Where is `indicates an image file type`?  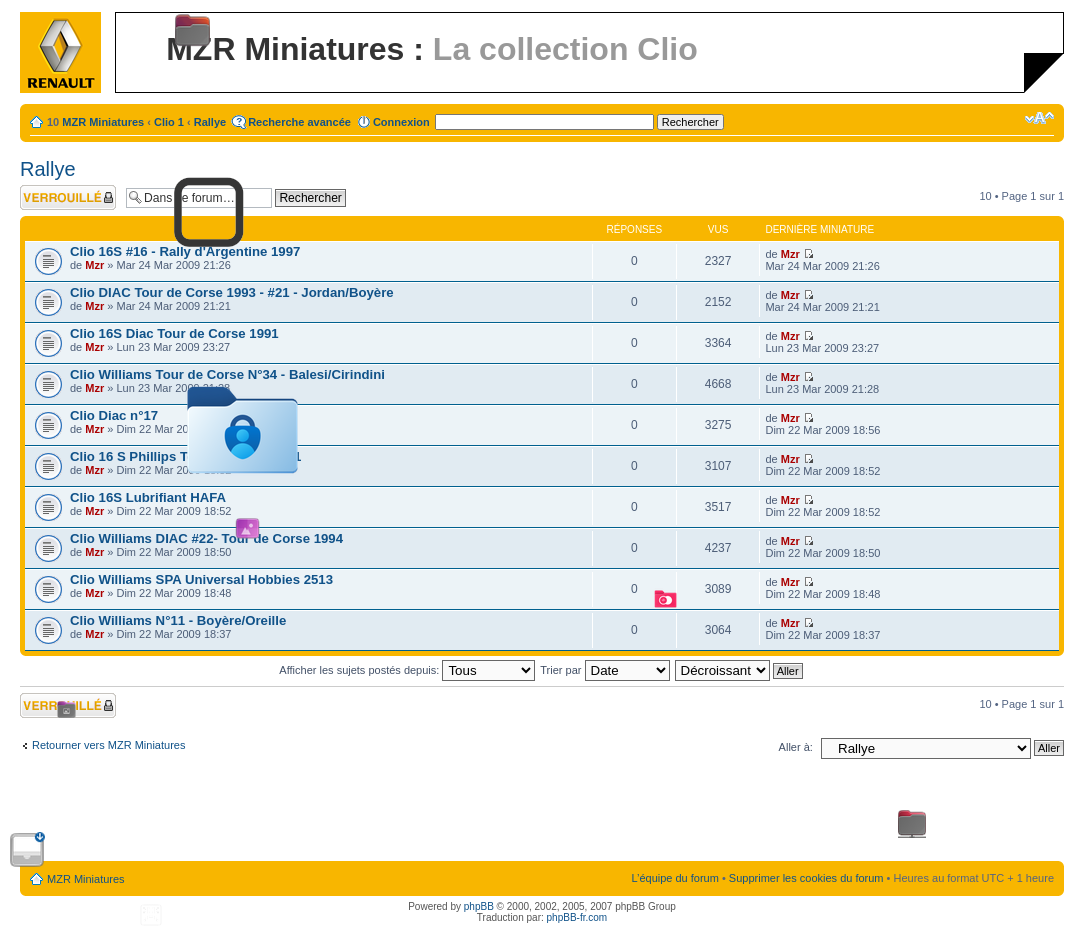 indicates an image file type is located at coordinates (247, 527).